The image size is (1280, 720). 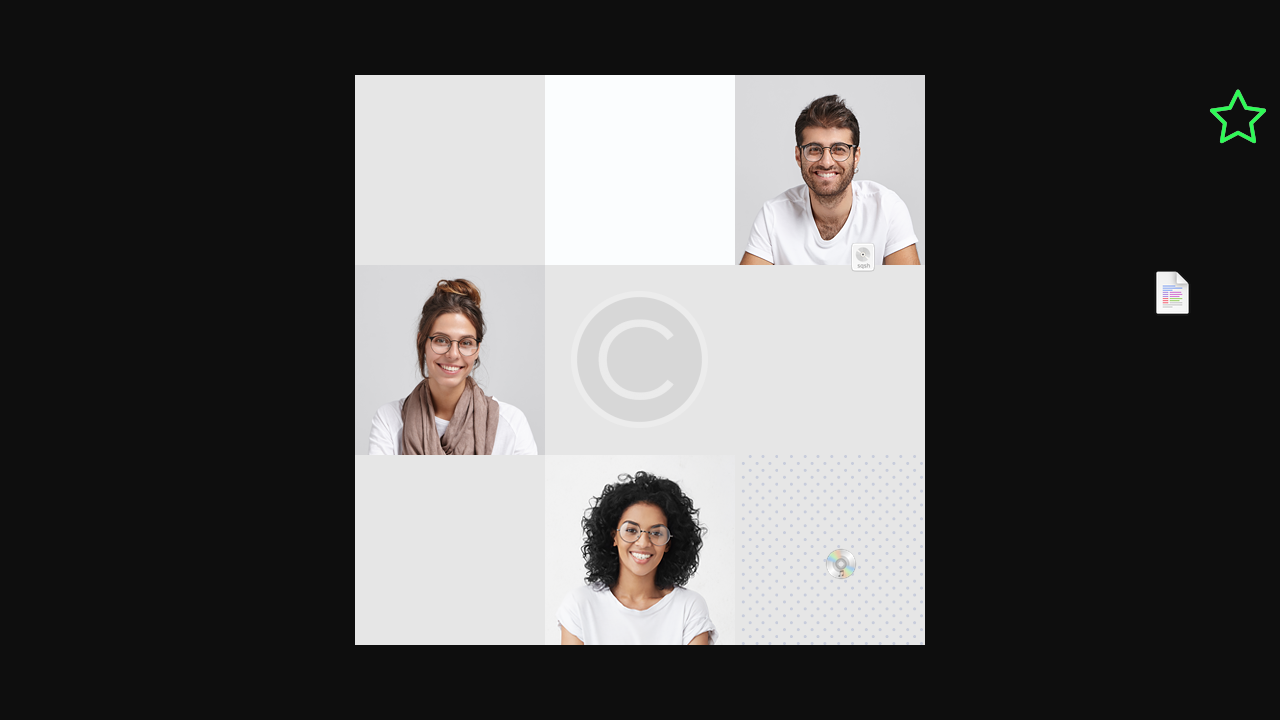 I want to click on audio CD or music disc detected, so click(x=841, y=564).